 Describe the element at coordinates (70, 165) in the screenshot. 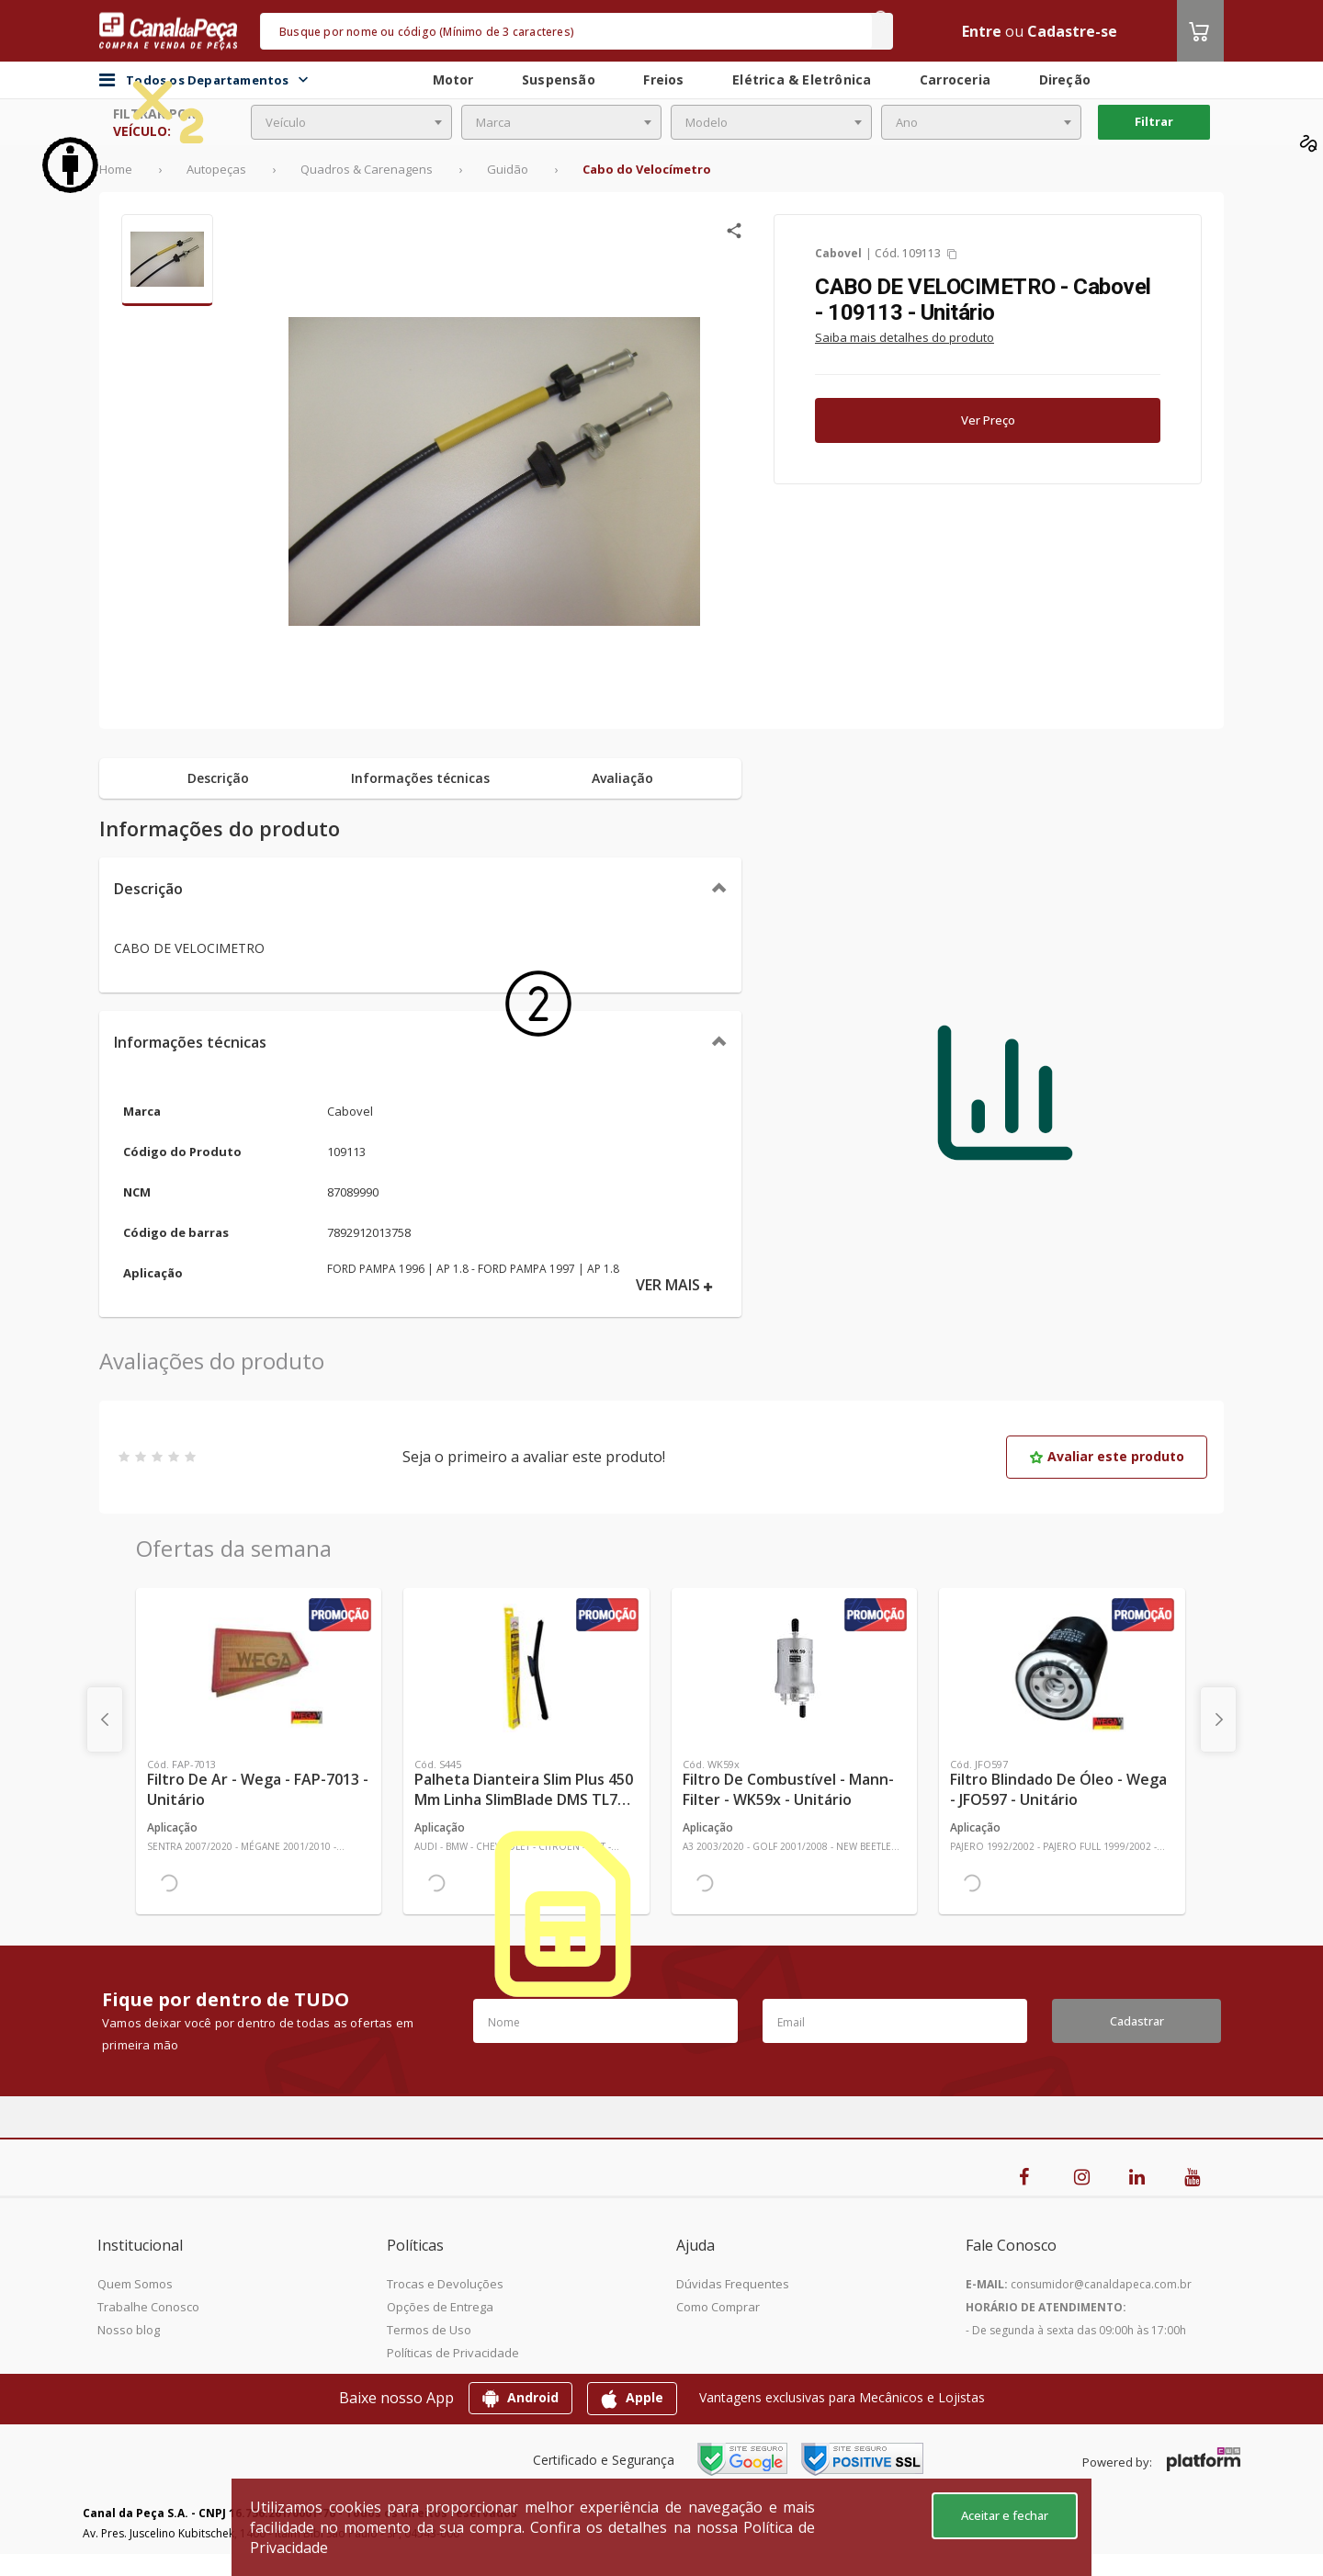

I see `view attribution or credit information` at that location.